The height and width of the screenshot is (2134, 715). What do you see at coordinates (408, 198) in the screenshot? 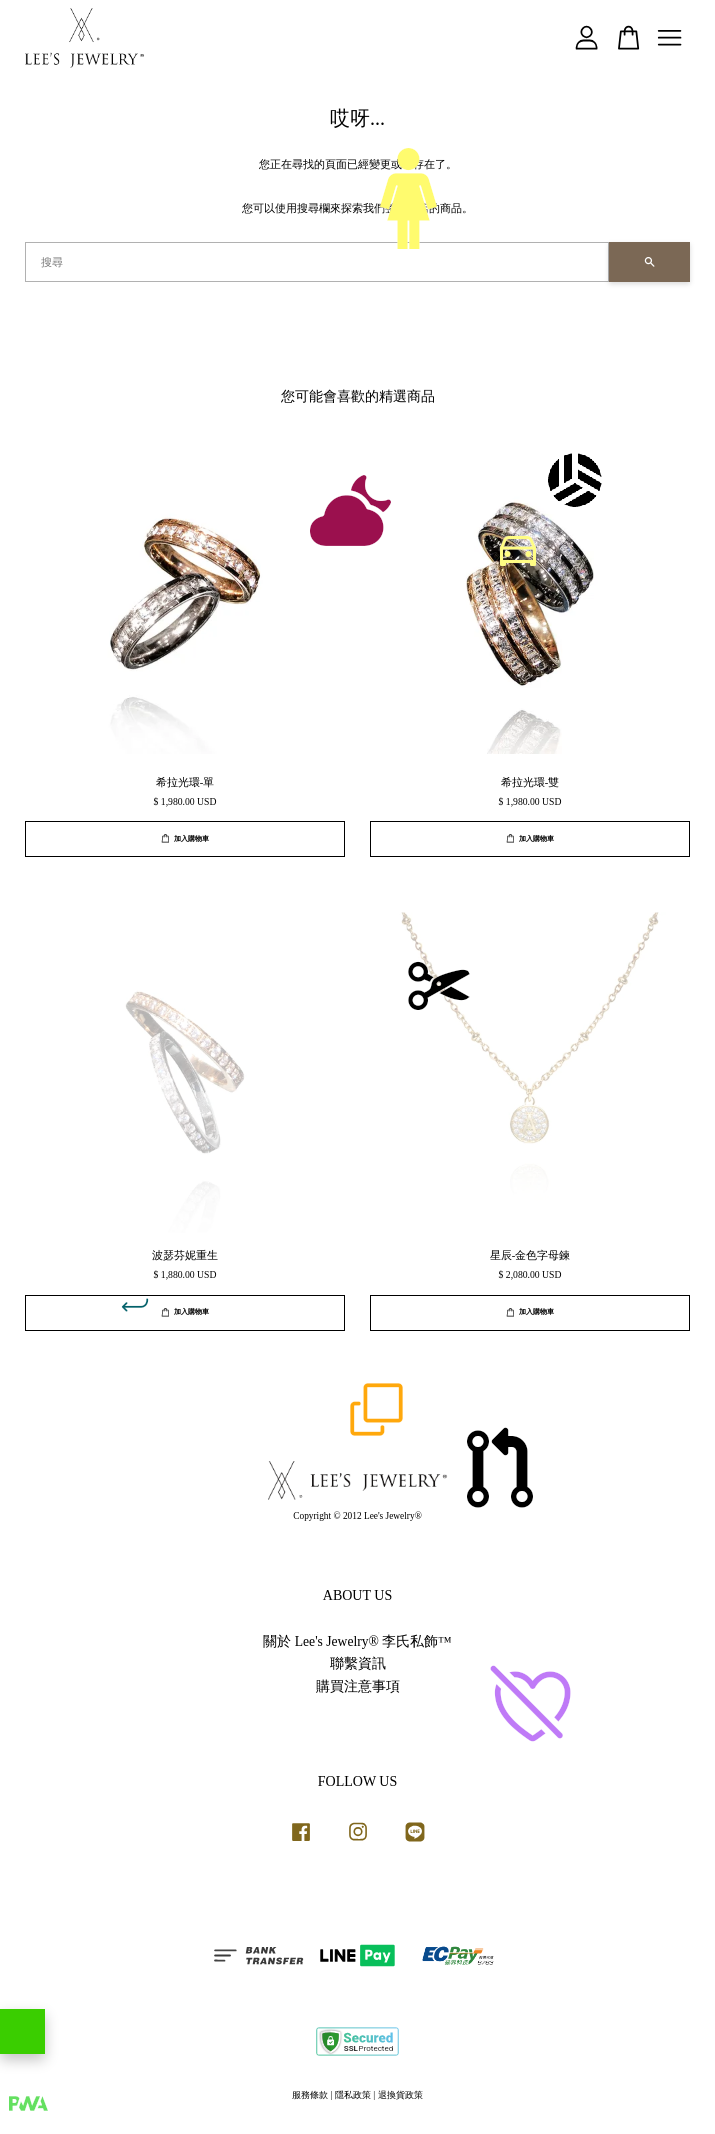
I see `indicates women's restroom or facilities` at bounding box center [408, 198].